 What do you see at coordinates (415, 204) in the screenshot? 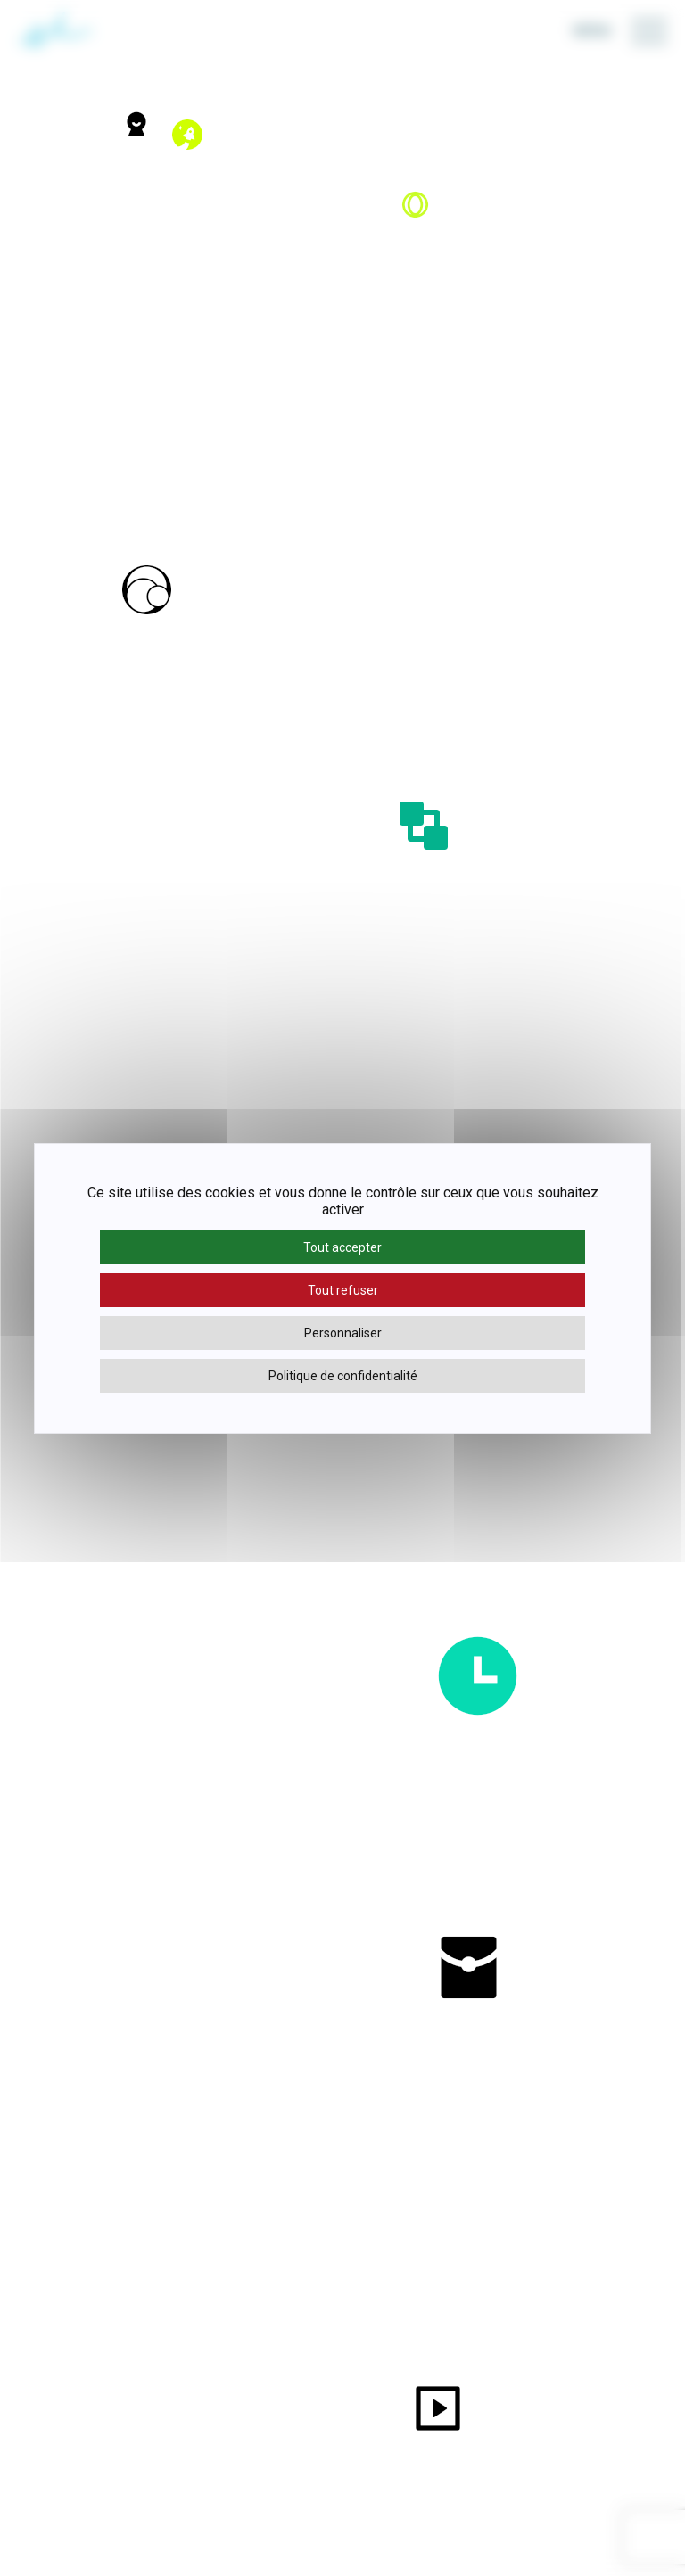
I see `open Opera browser` at bounding box center [415, 204].